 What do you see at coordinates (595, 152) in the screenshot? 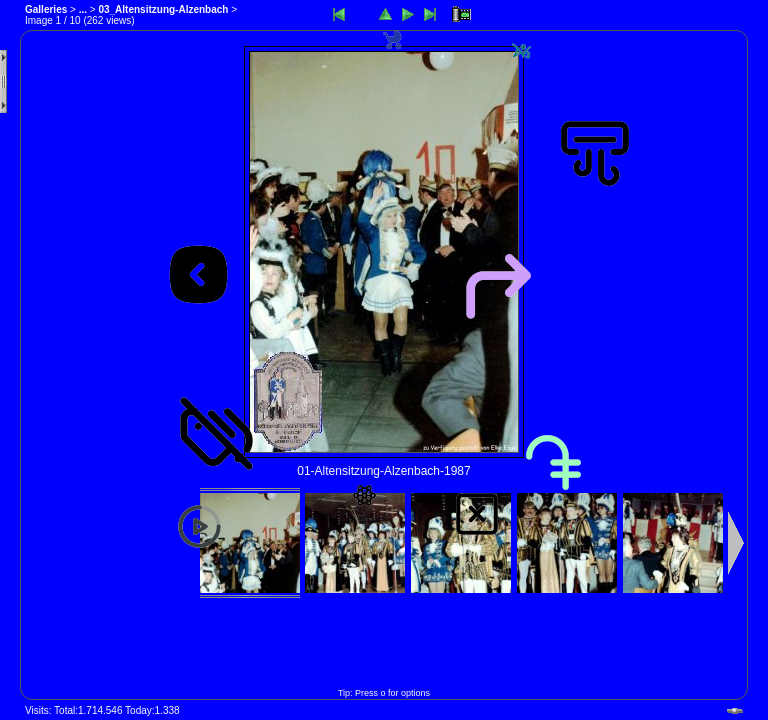
I see `adjust air conditioning or ventilation settings` at bounding box center [595, 152].